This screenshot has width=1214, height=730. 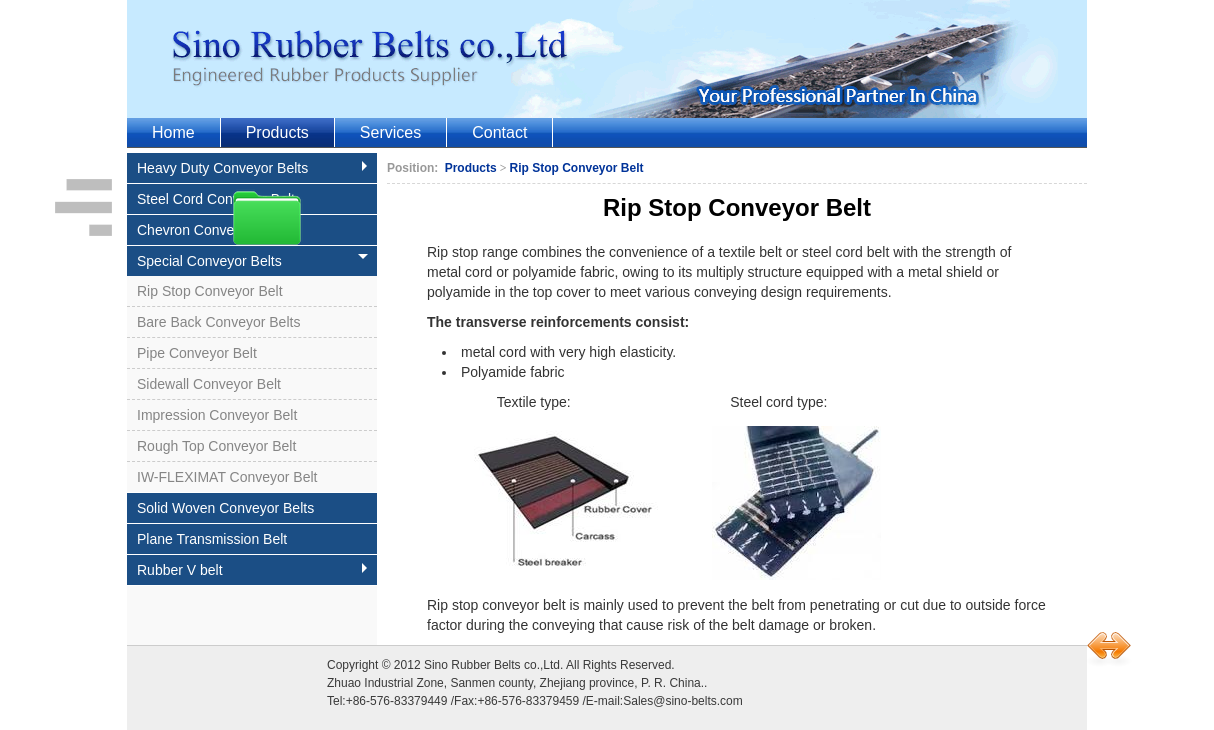 I want to click on align text to the right margin, so click(x=83, y=207).